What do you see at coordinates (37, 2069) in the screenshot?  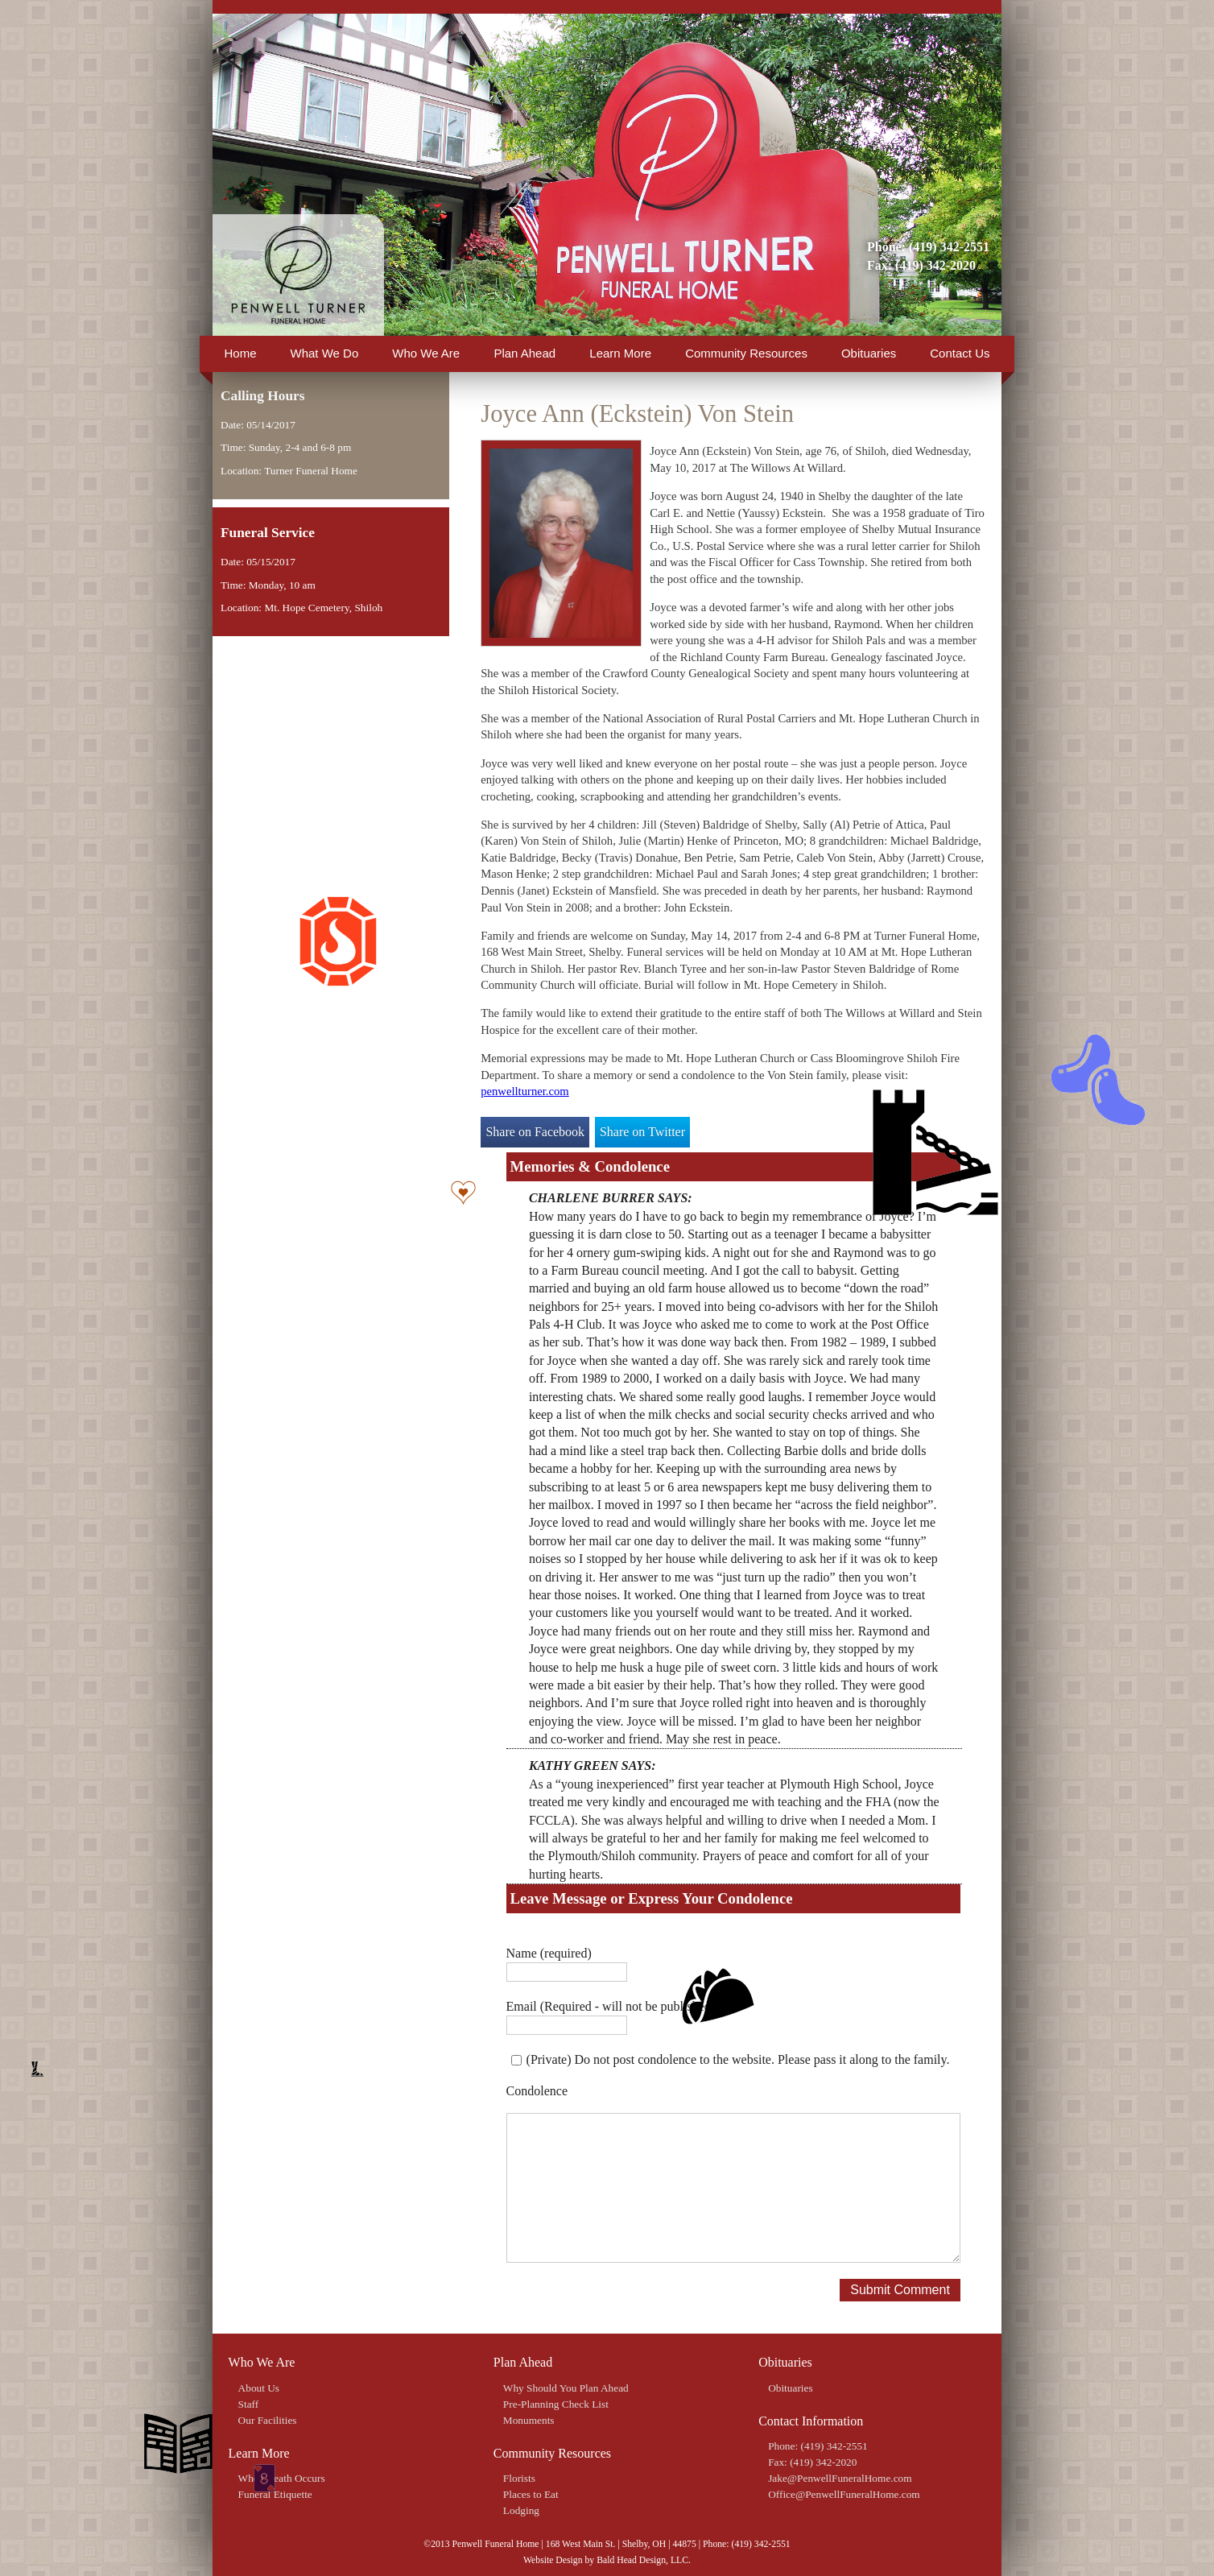 I see `equip armor boots to your character` at bounding box center [37, 2069].